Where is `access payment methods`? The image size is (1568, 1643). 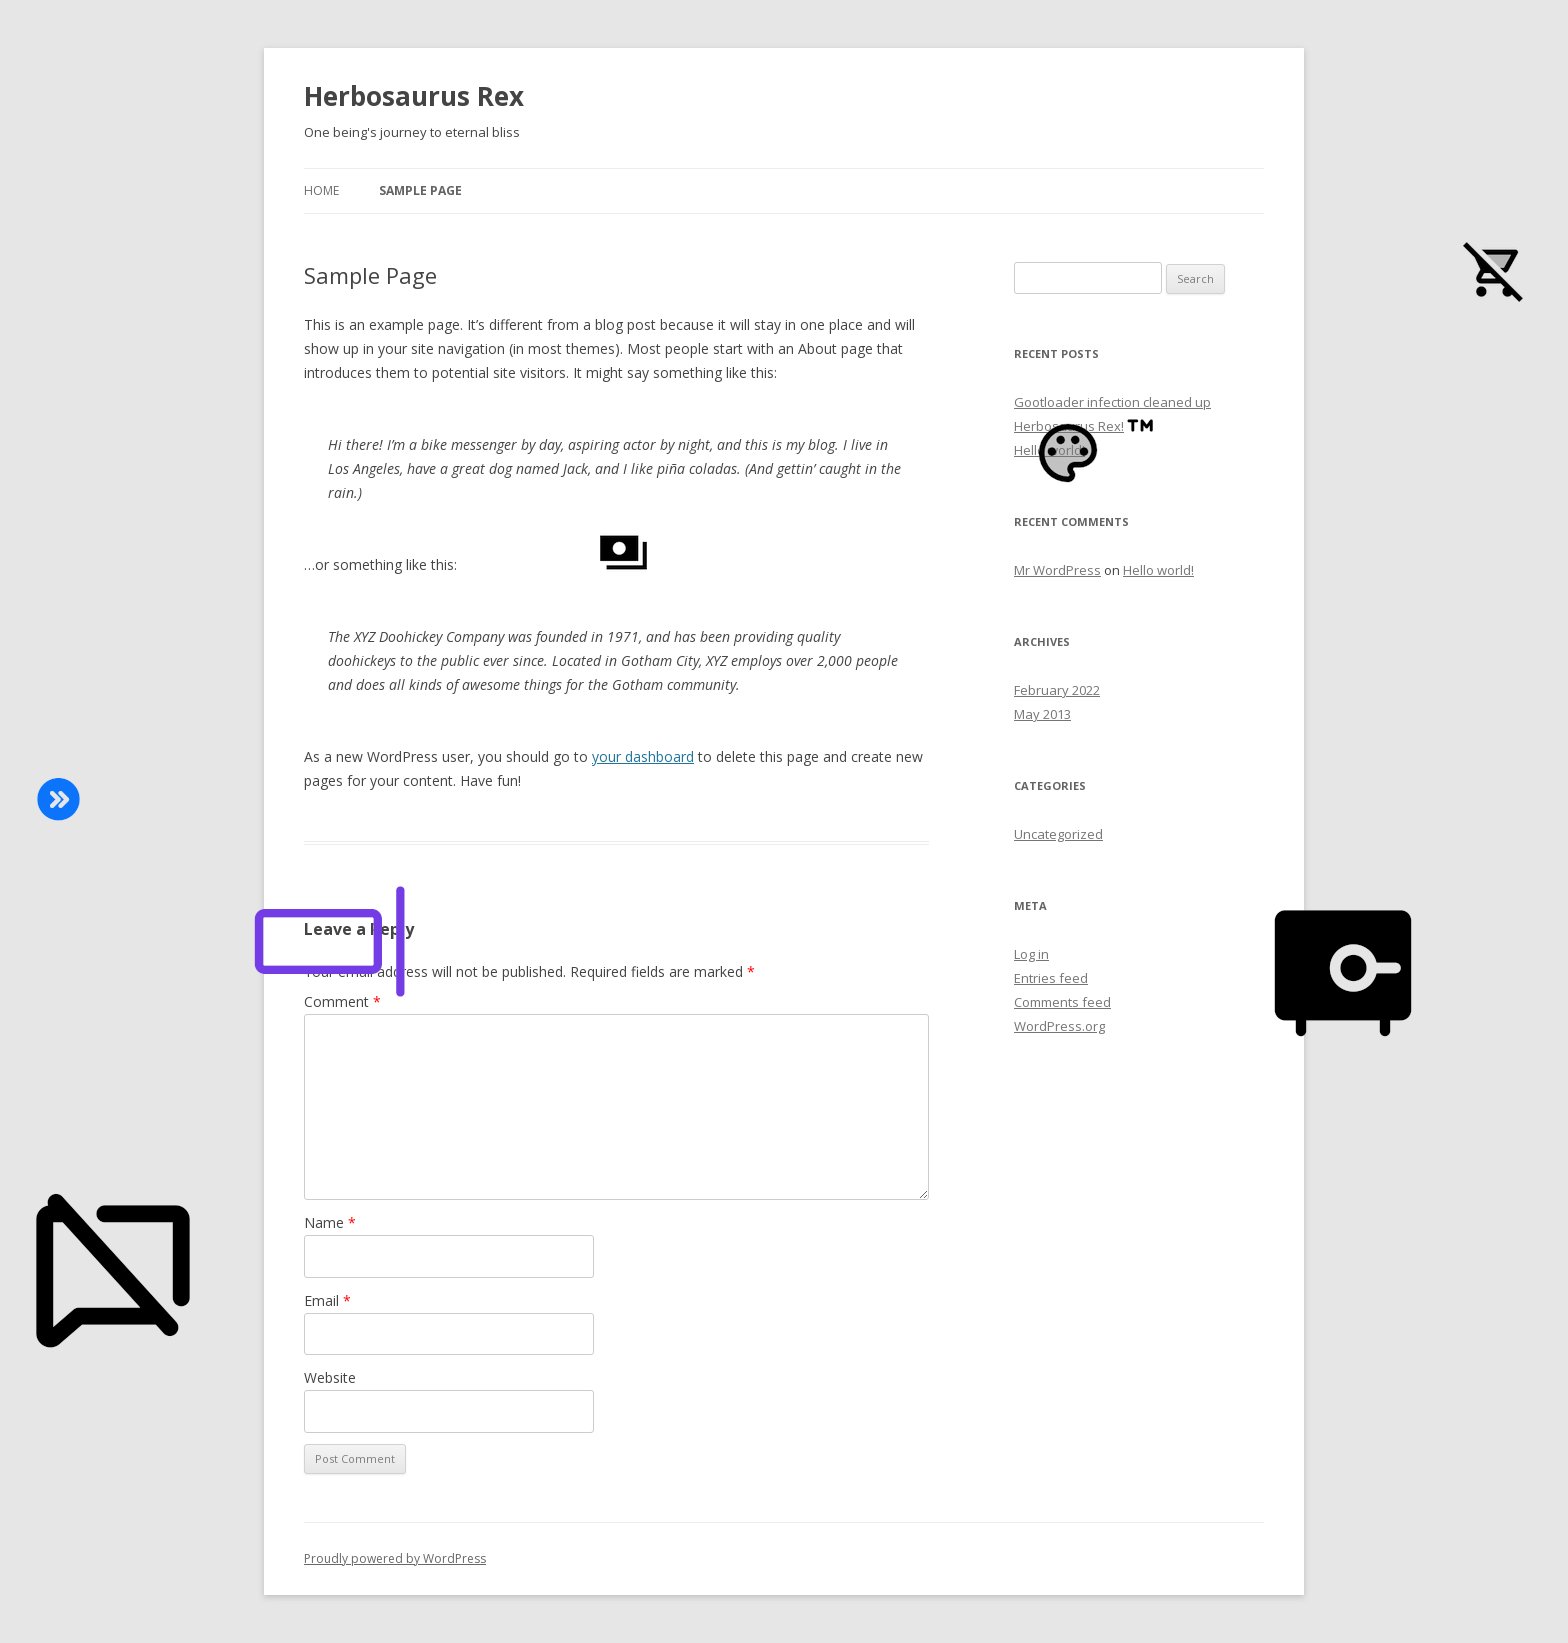 access payment methods is located at coordinates (623, 552).